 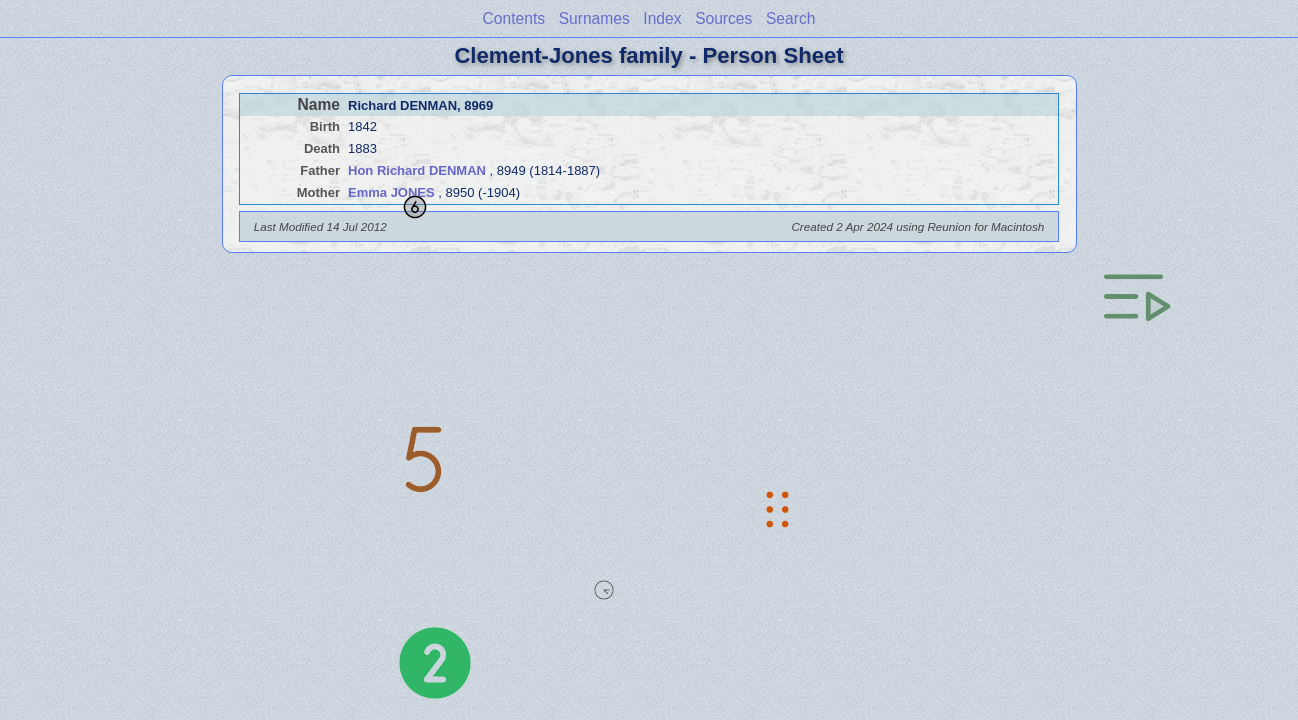 I want to click on indicates the number five in a list or sequence, so click(x=423, y=459).